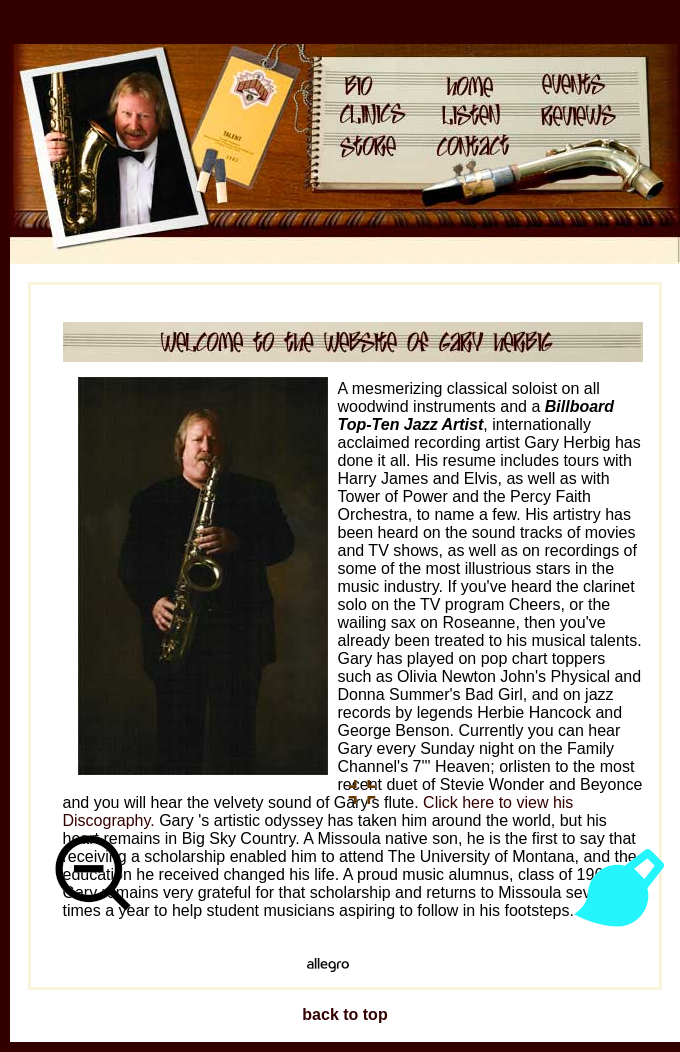  I want to click on visit the allegro e-commerce platform, so click(328, 965).